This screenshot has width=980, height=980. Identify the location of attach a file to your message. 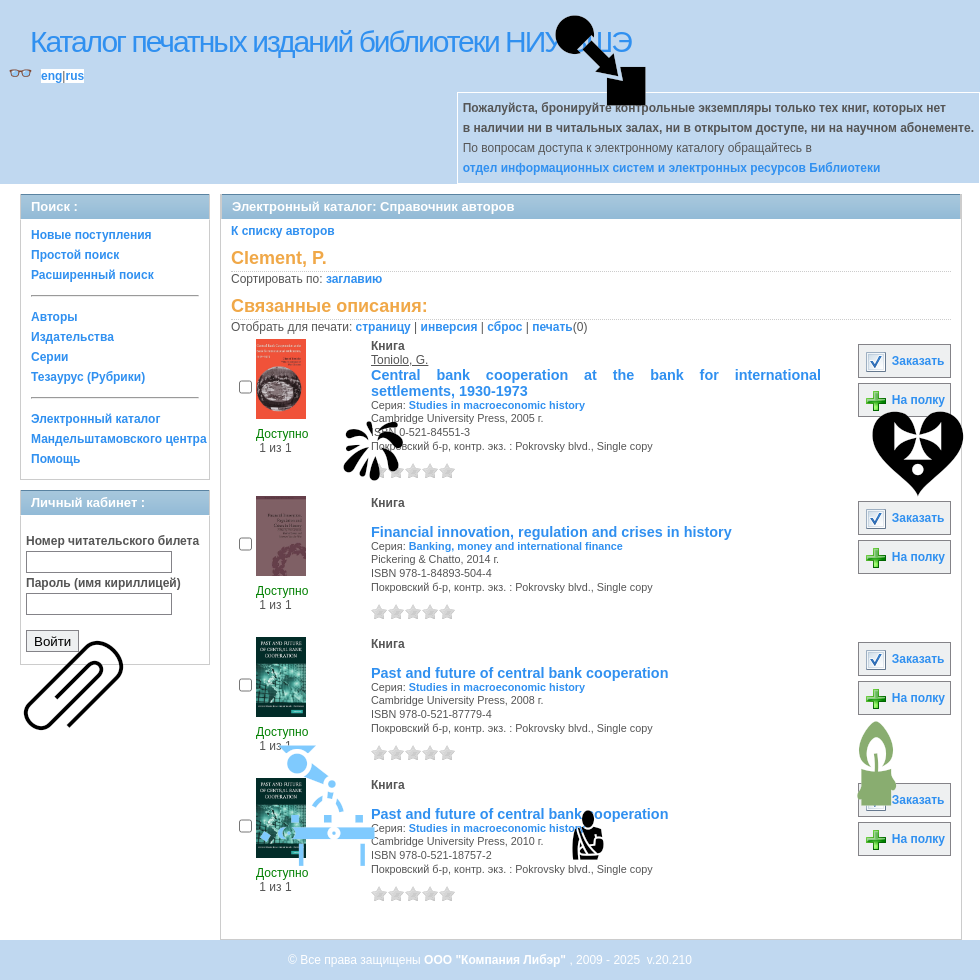
(73, 685).